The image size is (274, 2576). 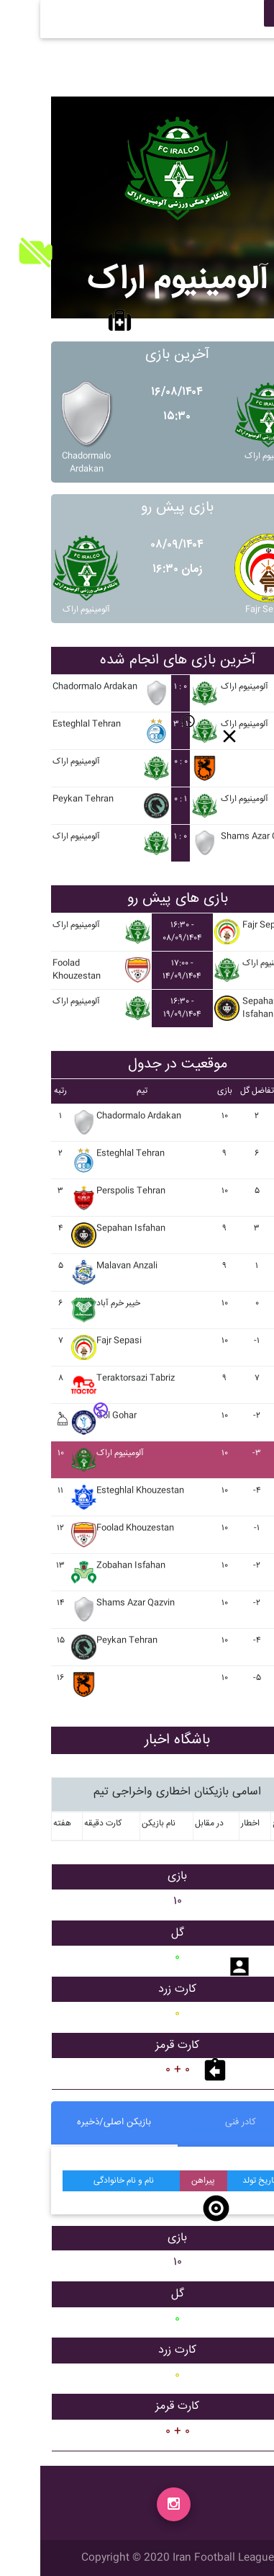 I want to click on browse winter apparel or accessories, so click(x=63, y=1421).